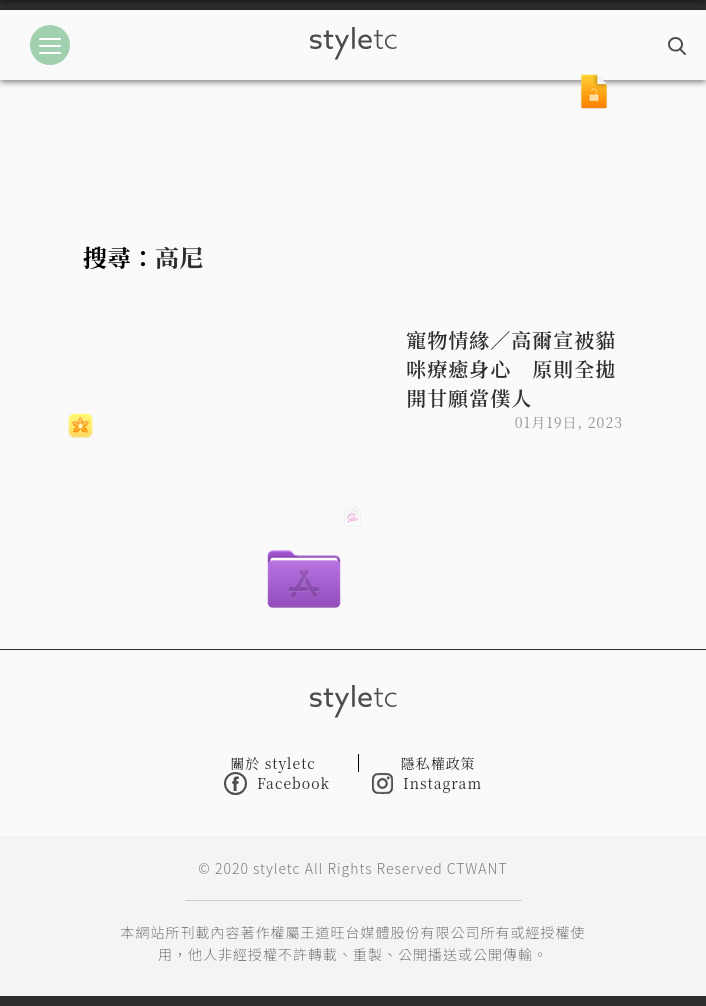 The image size is (706, 1006). Describe the element at coordinates (594, 92) in the screenshot. I see `a skgc file type associated with security or encryption` at that location.